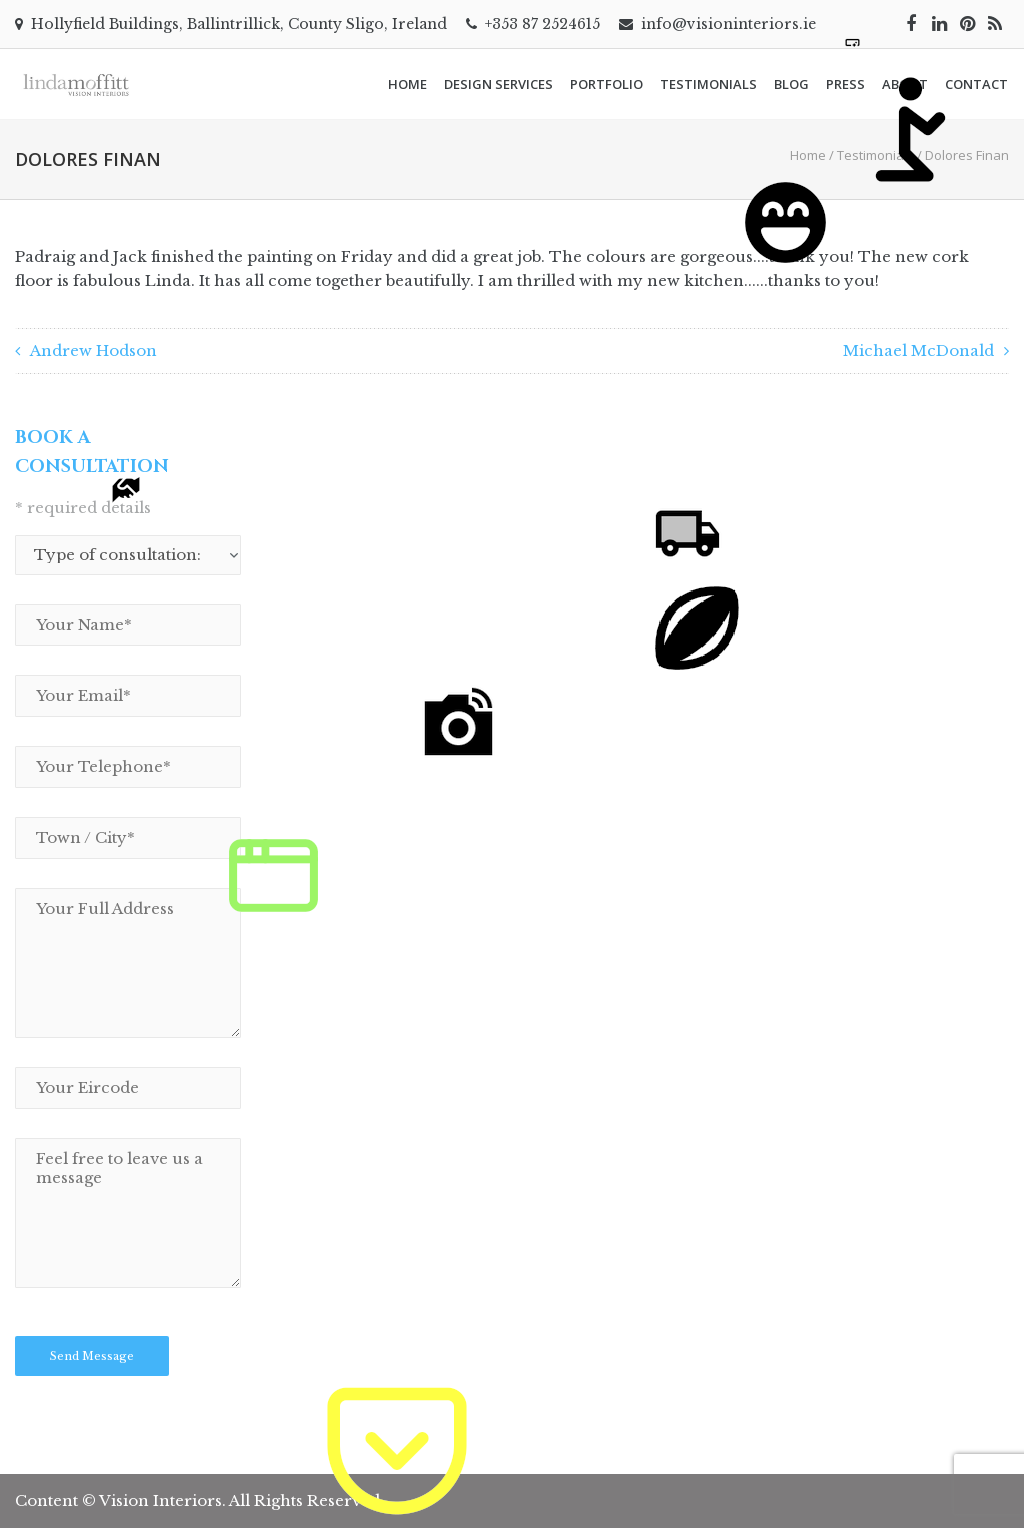  I want to click on access help or assistance services, so click(126, 489).